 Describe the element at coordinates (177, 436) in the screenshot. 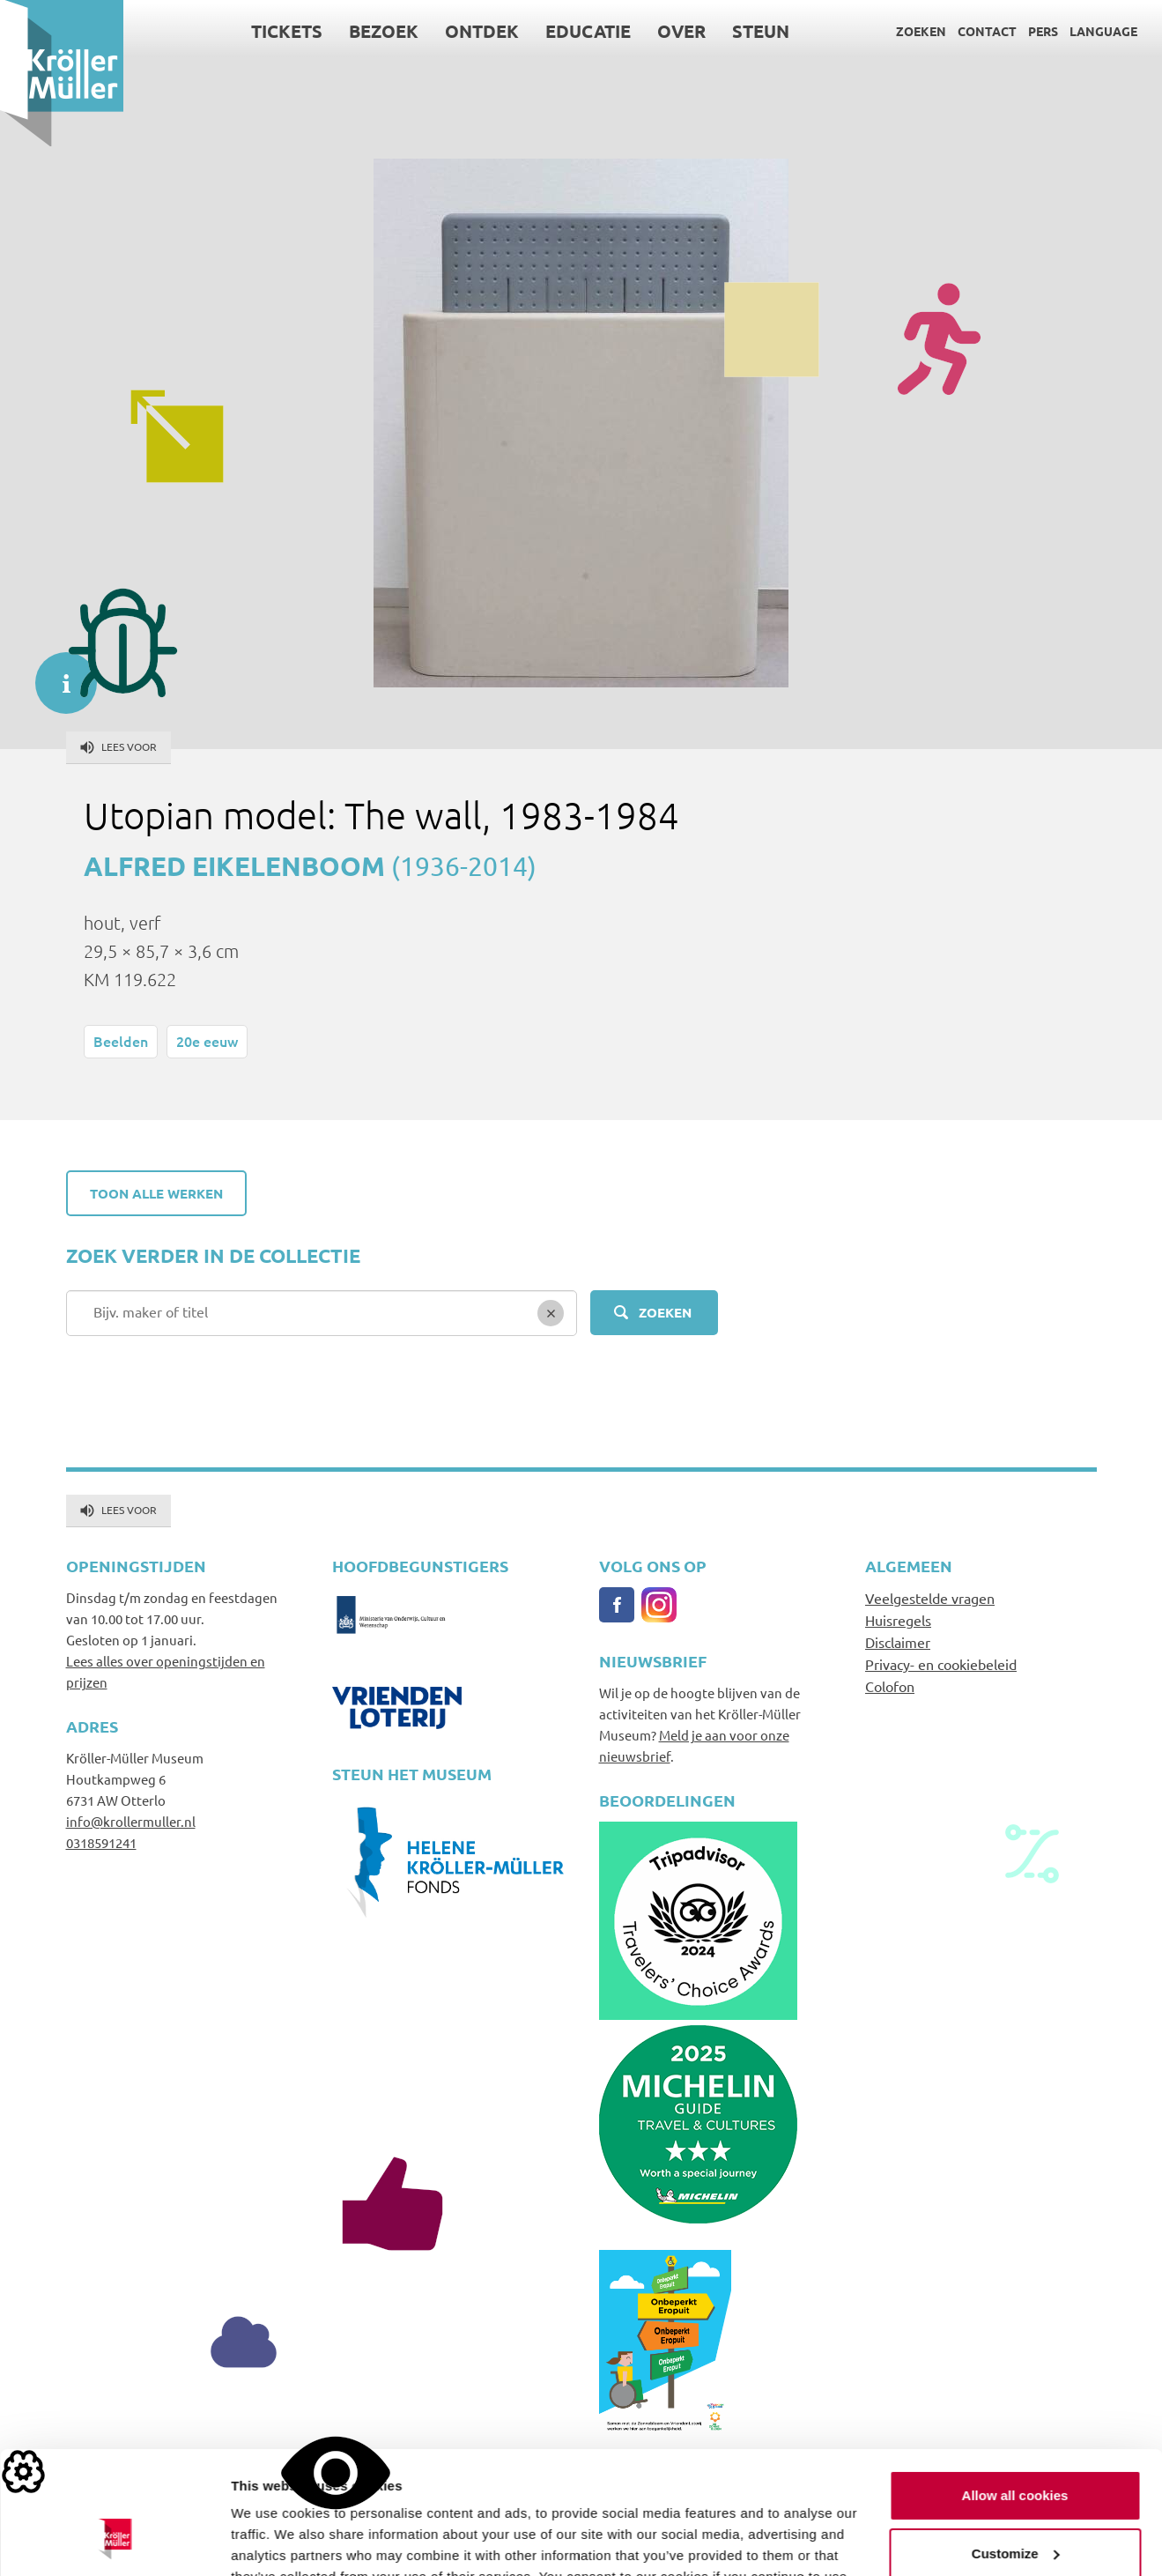

I see `navigate to previous screen or parent folder` at that location.